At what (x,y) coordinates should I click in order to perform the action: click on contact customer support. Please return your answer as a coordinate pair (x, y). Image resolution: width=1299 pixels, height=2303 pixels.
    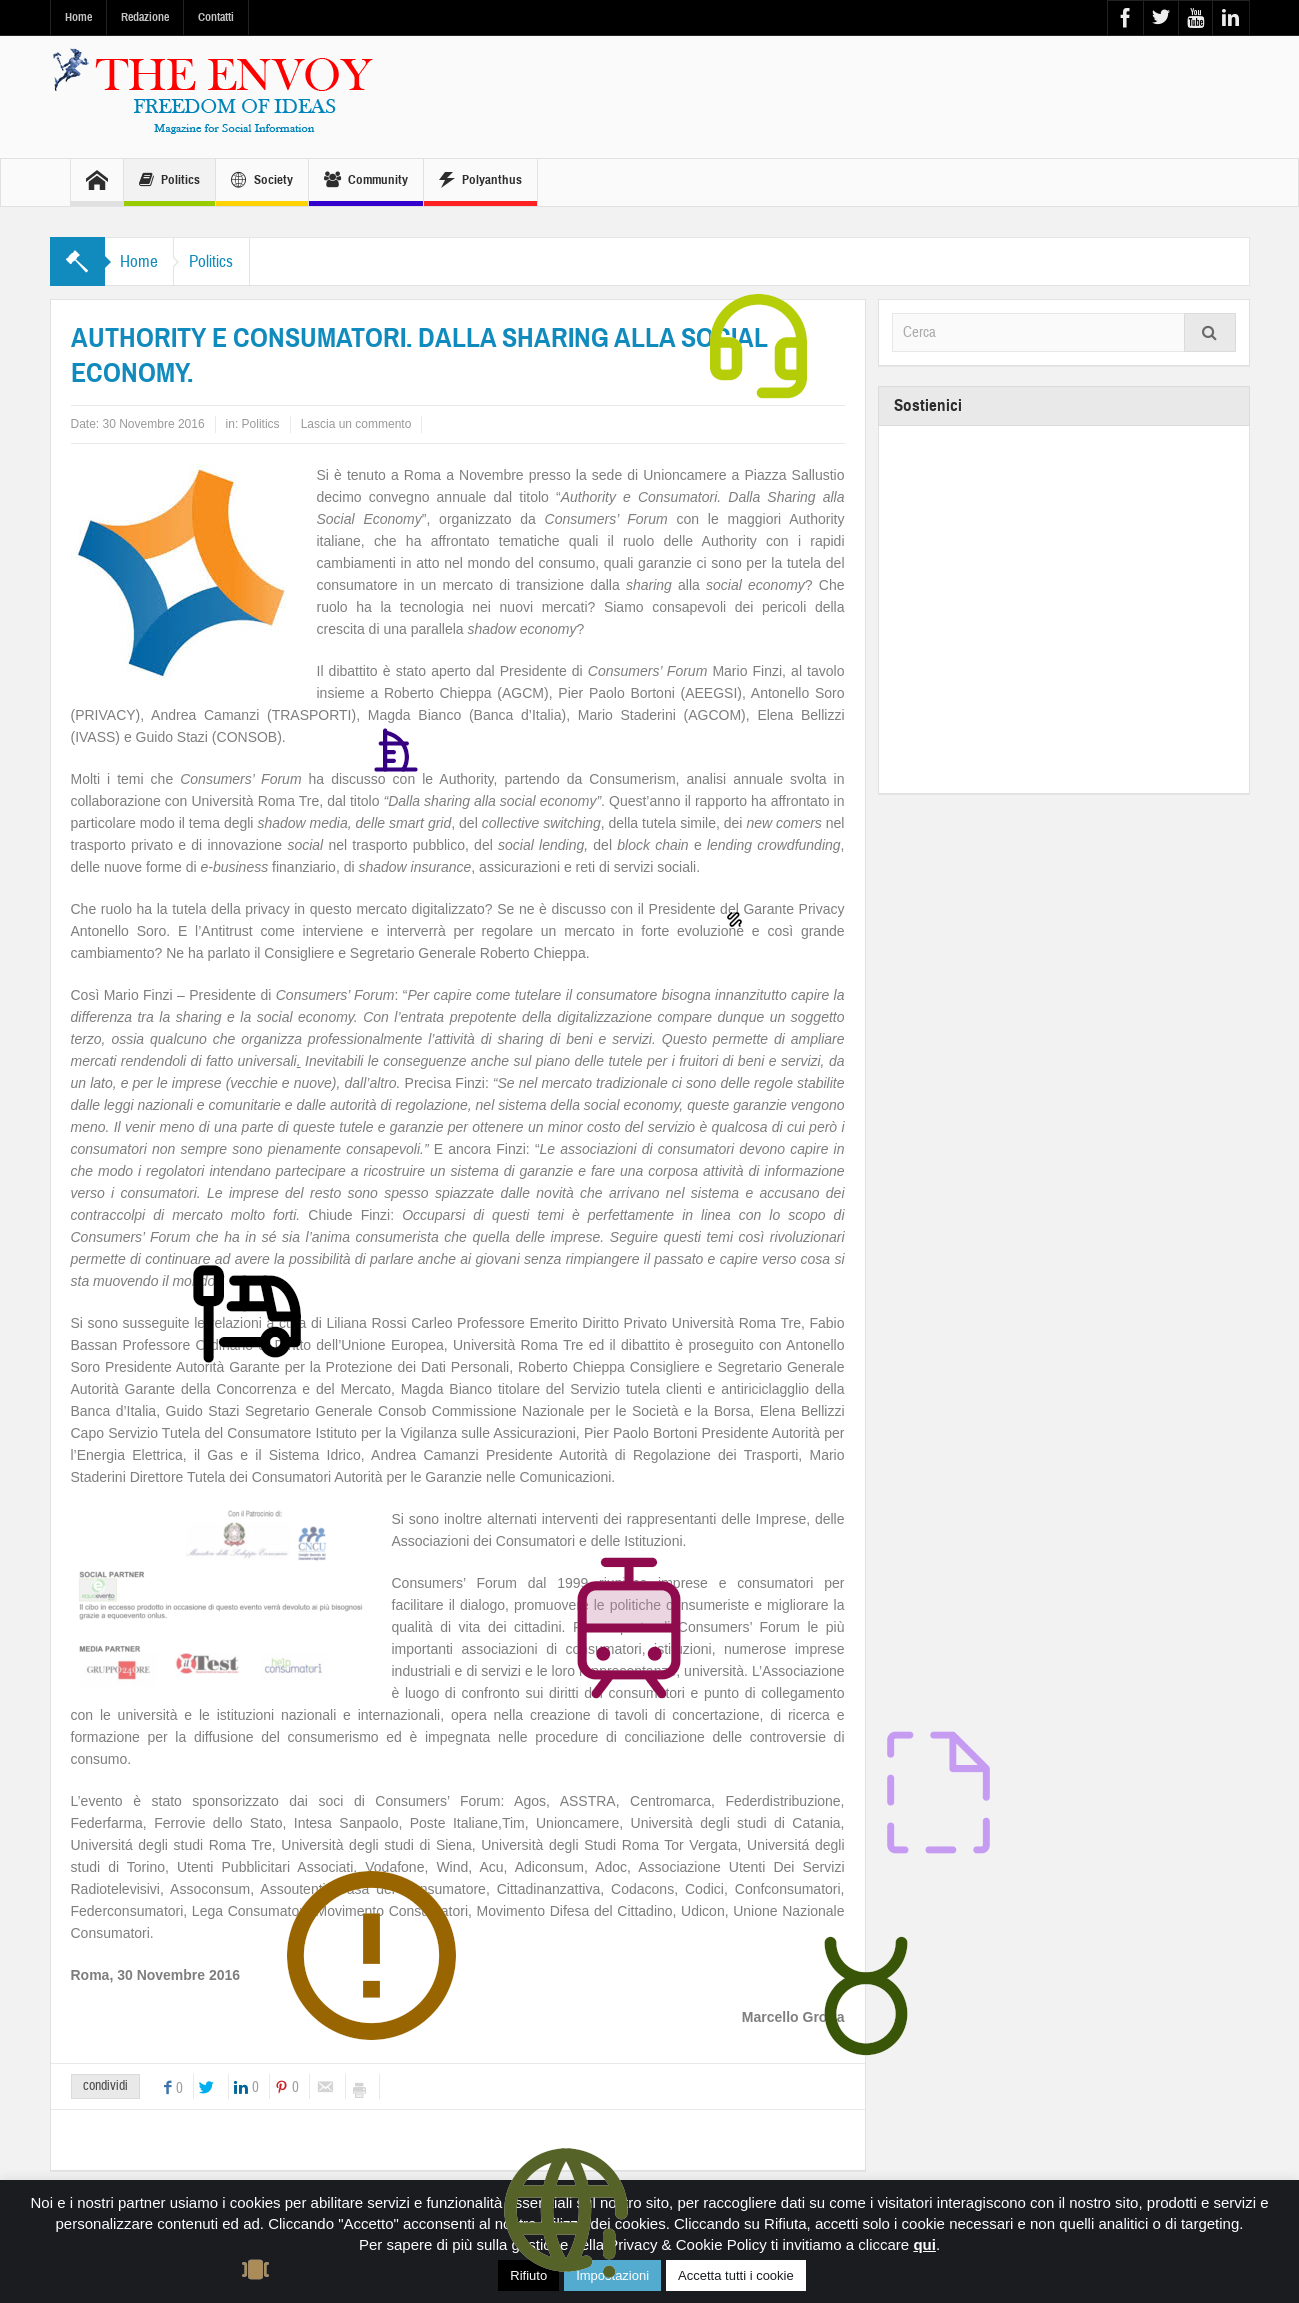
    Looking at the image, I should click on (758, 342).